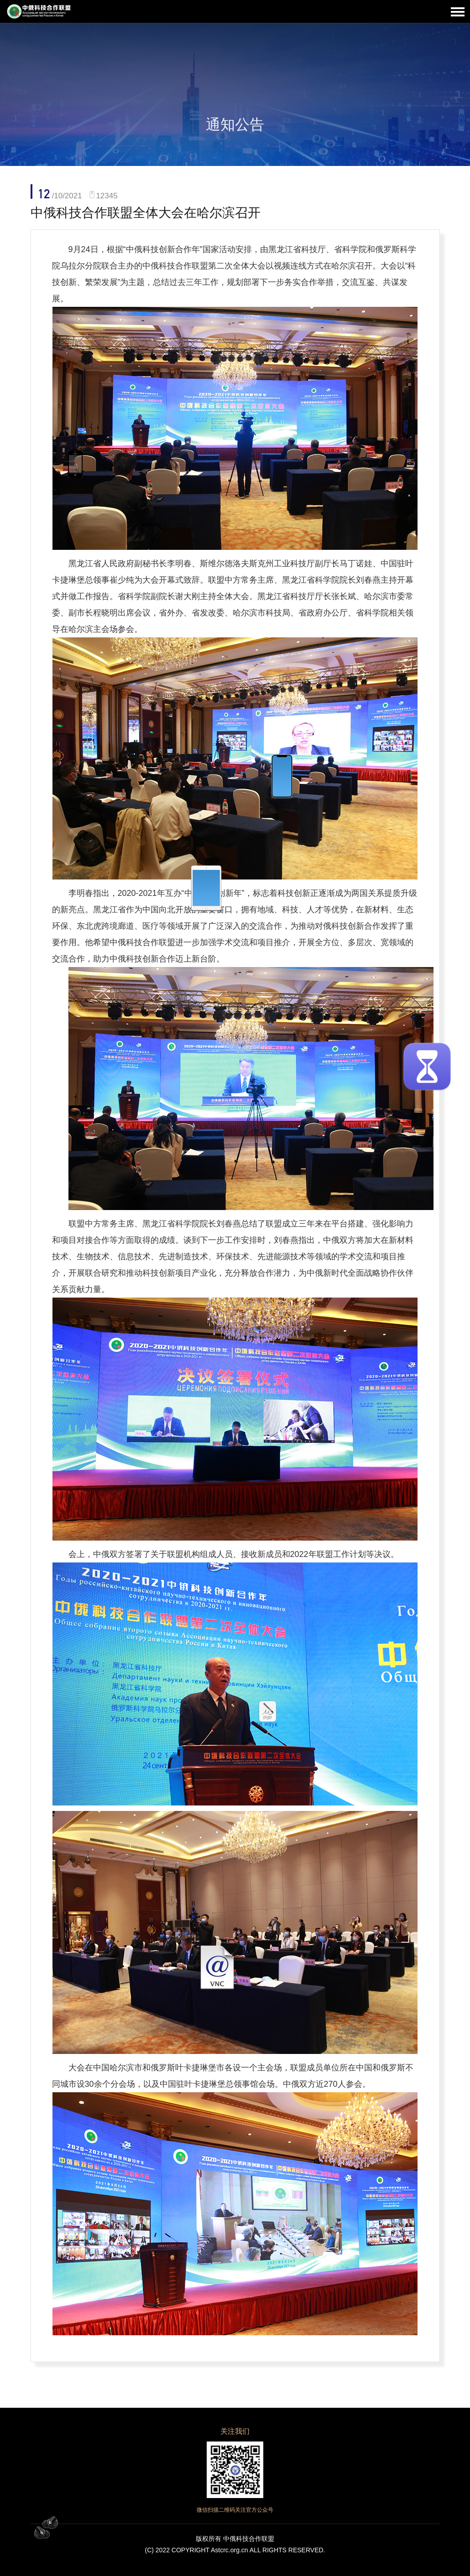 The image size is (470, 2576). Describe the element at coordinates (46, 2528) in the screenshot. I see `beats wireless earbuds device icon` at that location.